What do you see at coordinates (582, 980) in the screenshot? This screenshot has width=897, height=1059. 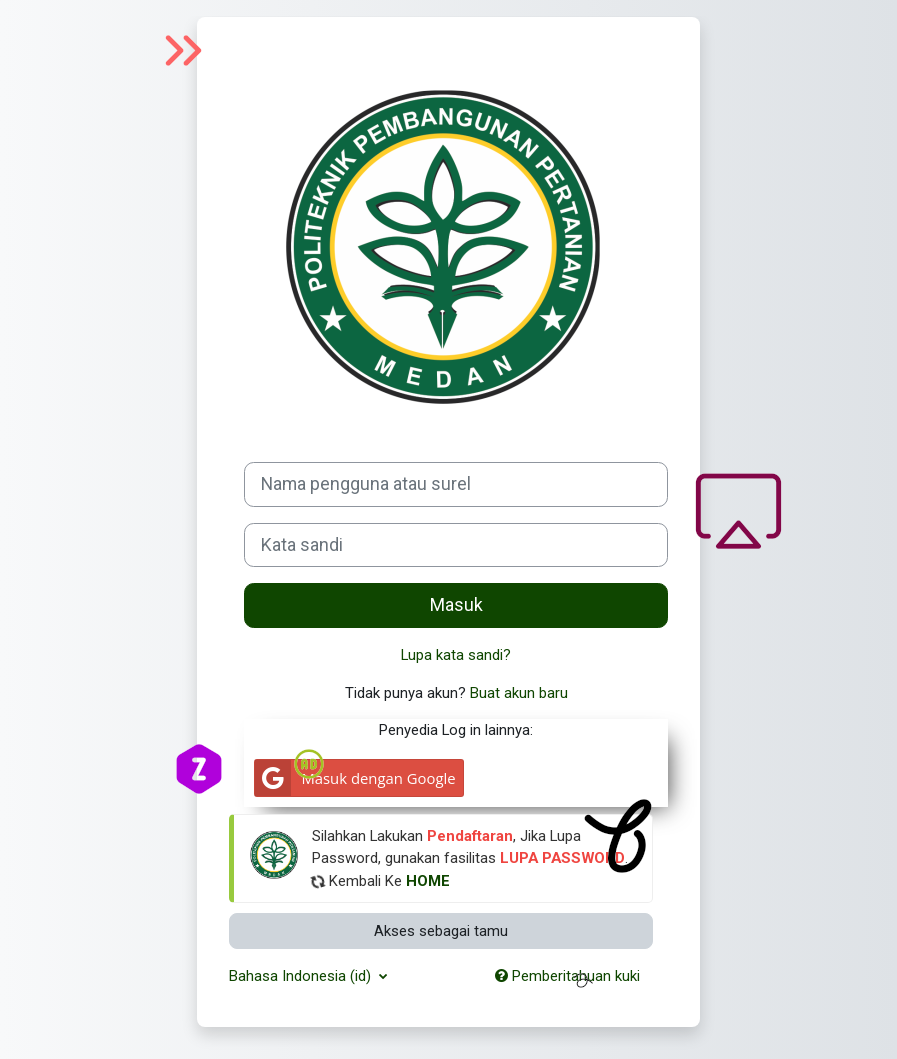 I see `freehand drawing or sketch tool` at bounding box center [582, 980].